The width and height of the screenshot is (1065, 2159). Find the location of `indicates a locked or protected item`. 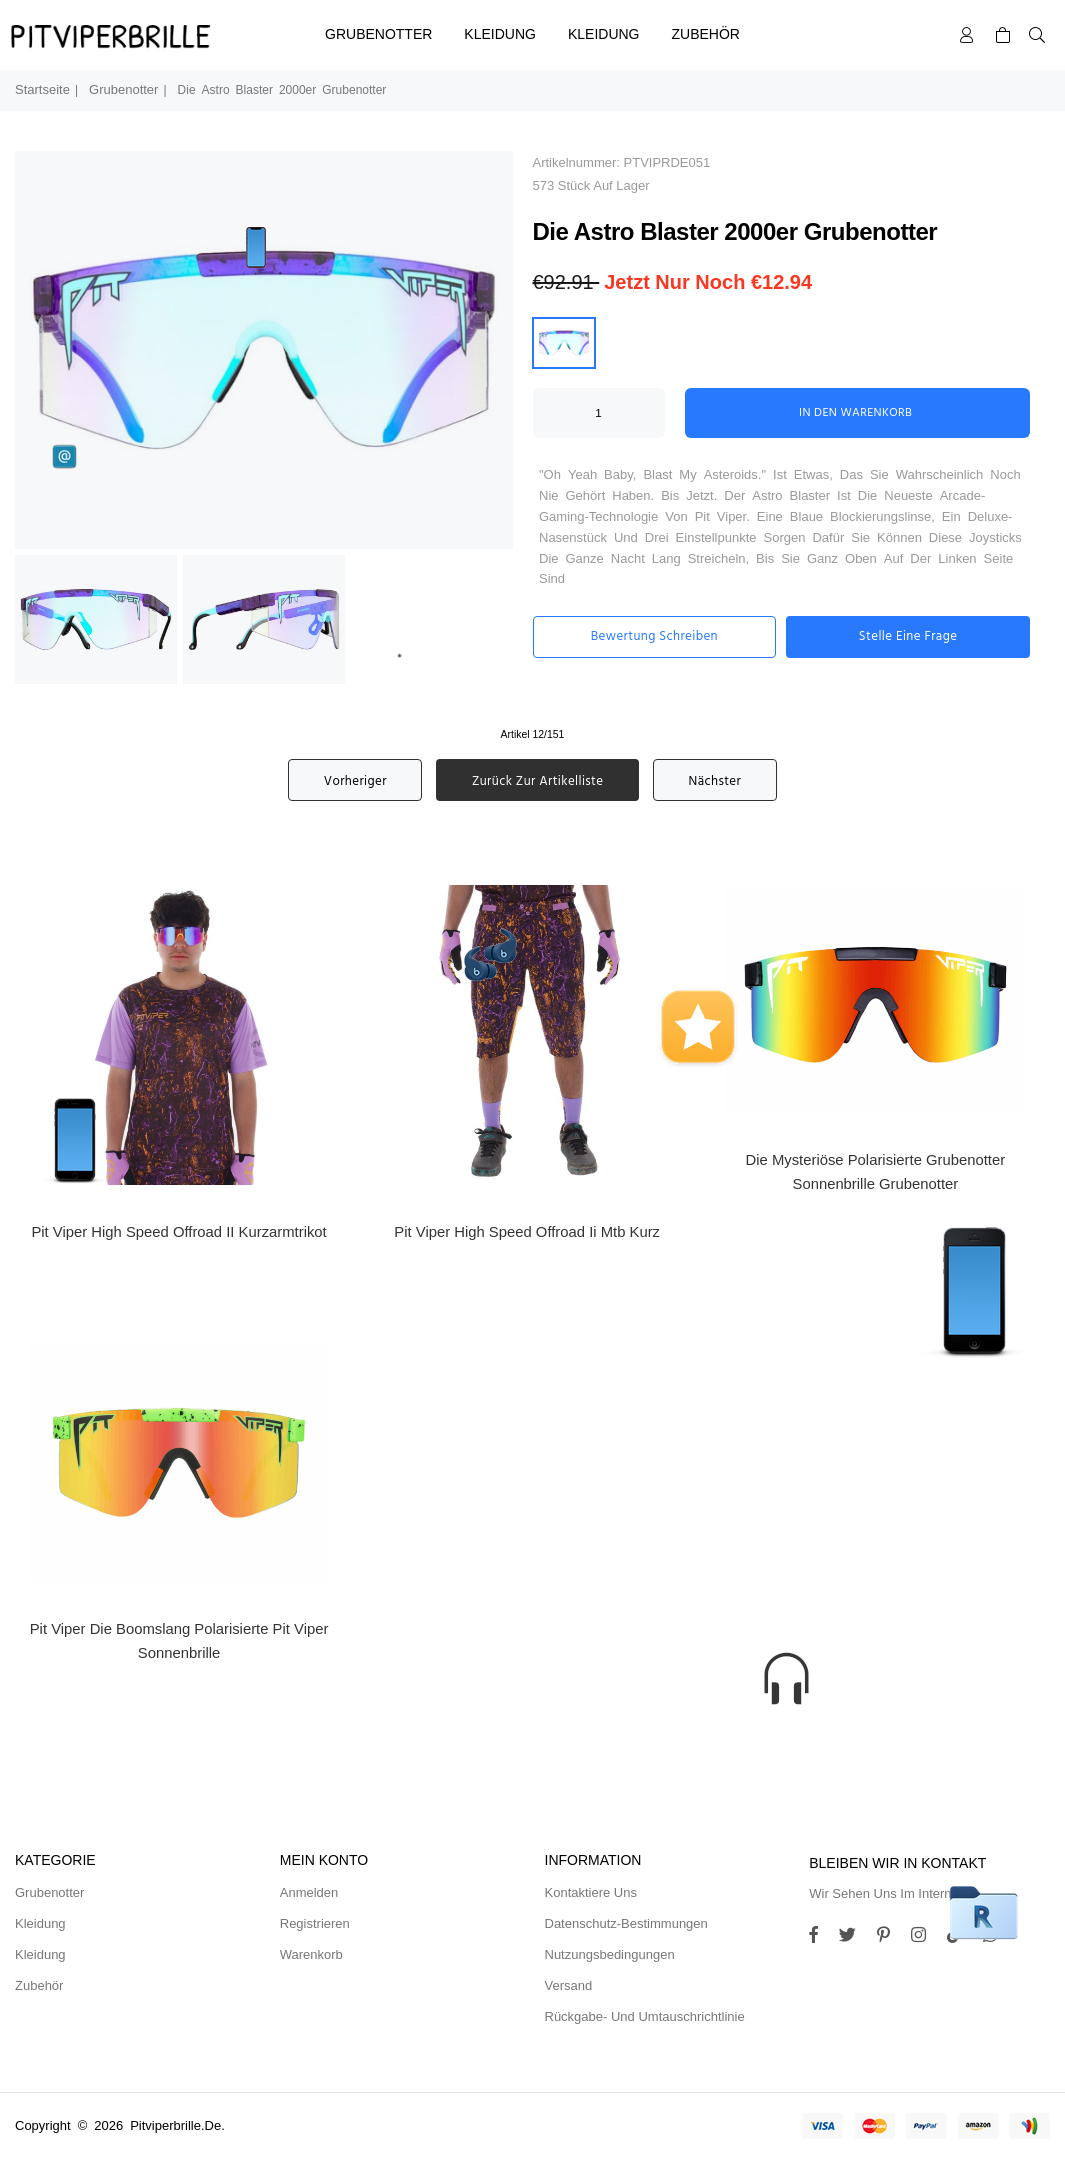

indicates a locked or protected item is located at coordinates (408, 647).